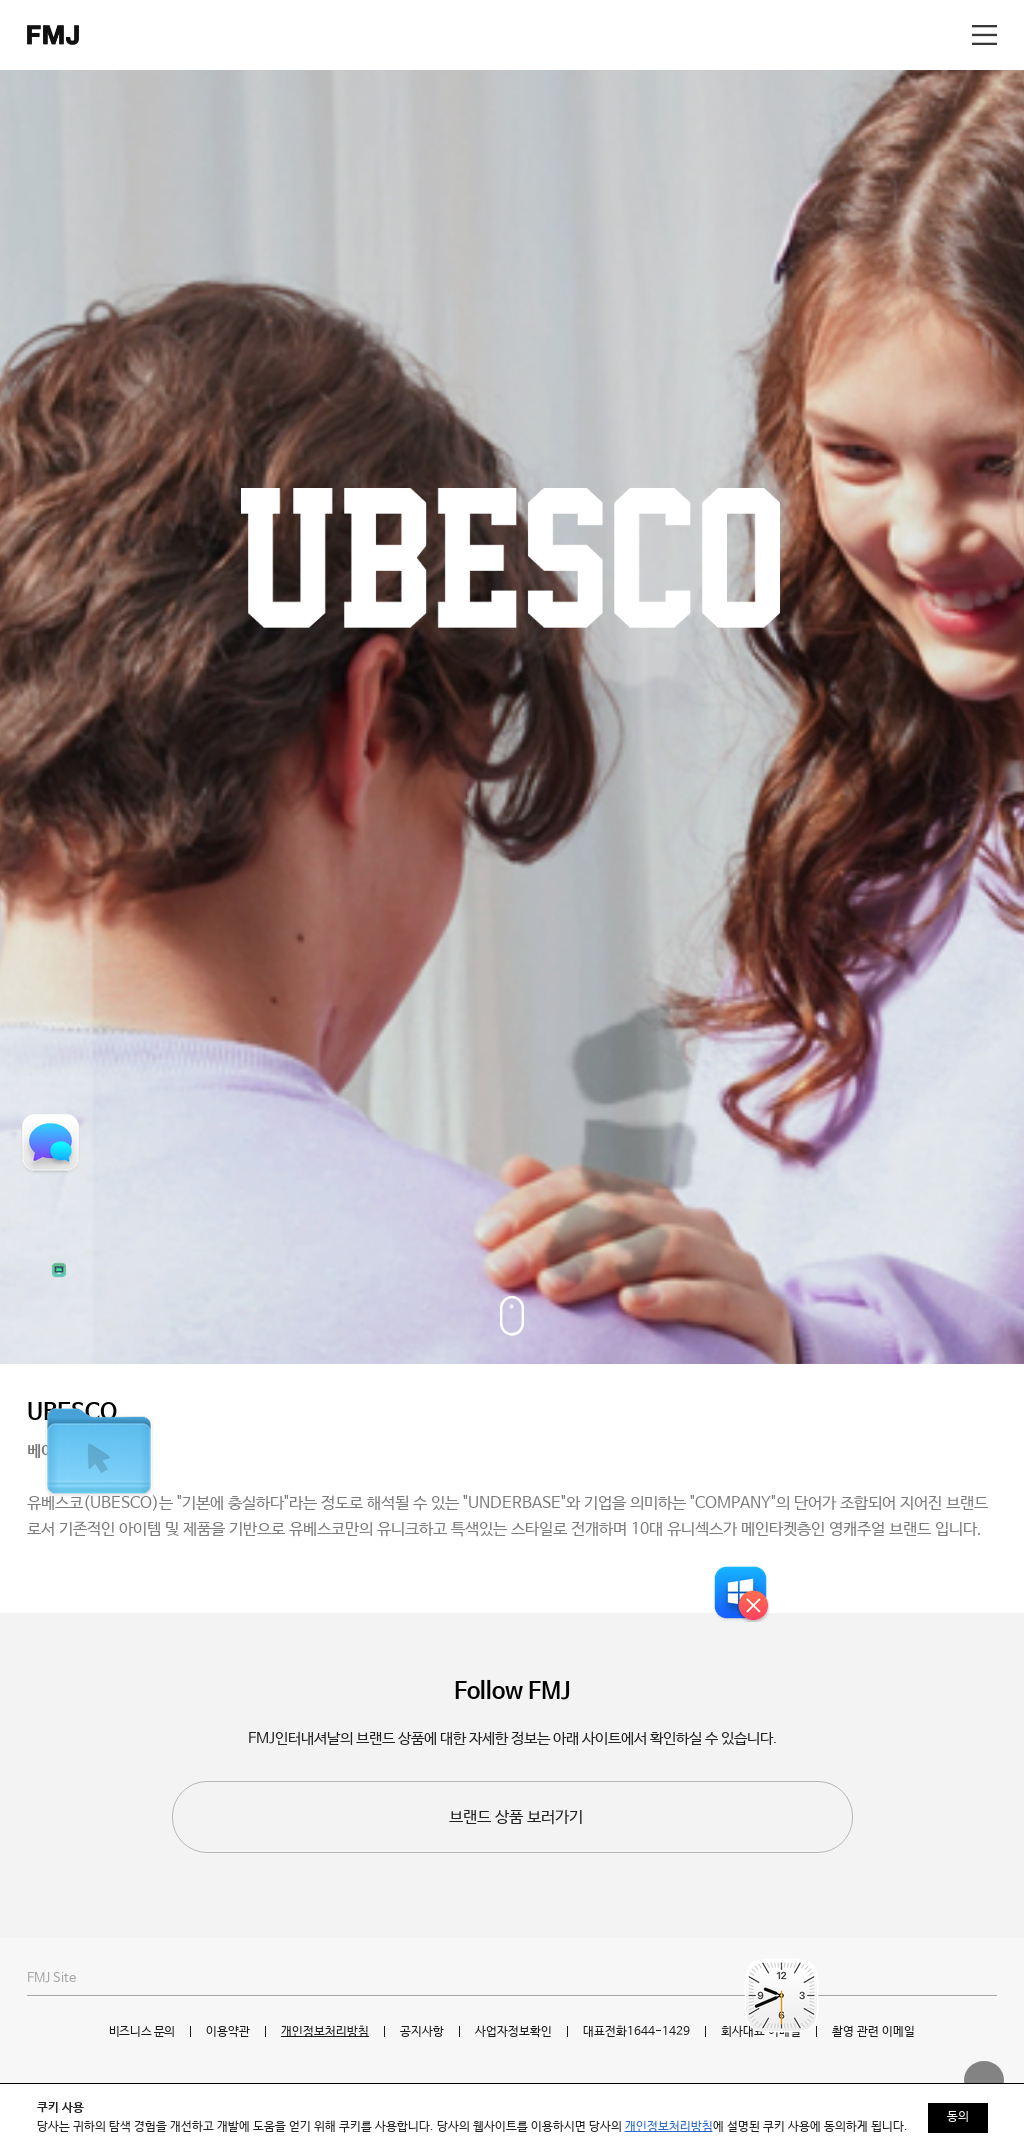 The image size is (1024, 2151). What do you see at coordinates (781, 1995) in the screenshot?
I see `open the clock app` at bounding box center [781, 1995].